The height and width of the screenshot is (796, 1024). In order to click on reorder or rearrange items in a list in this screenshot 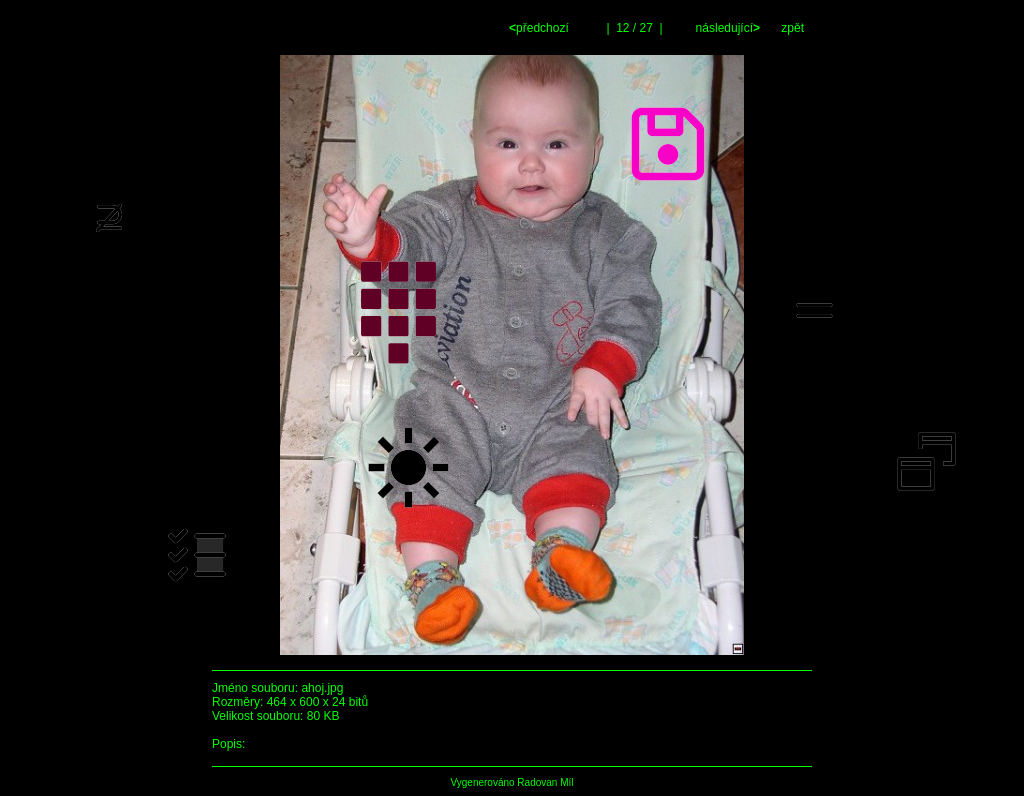, I will do `click(814, 310)`.